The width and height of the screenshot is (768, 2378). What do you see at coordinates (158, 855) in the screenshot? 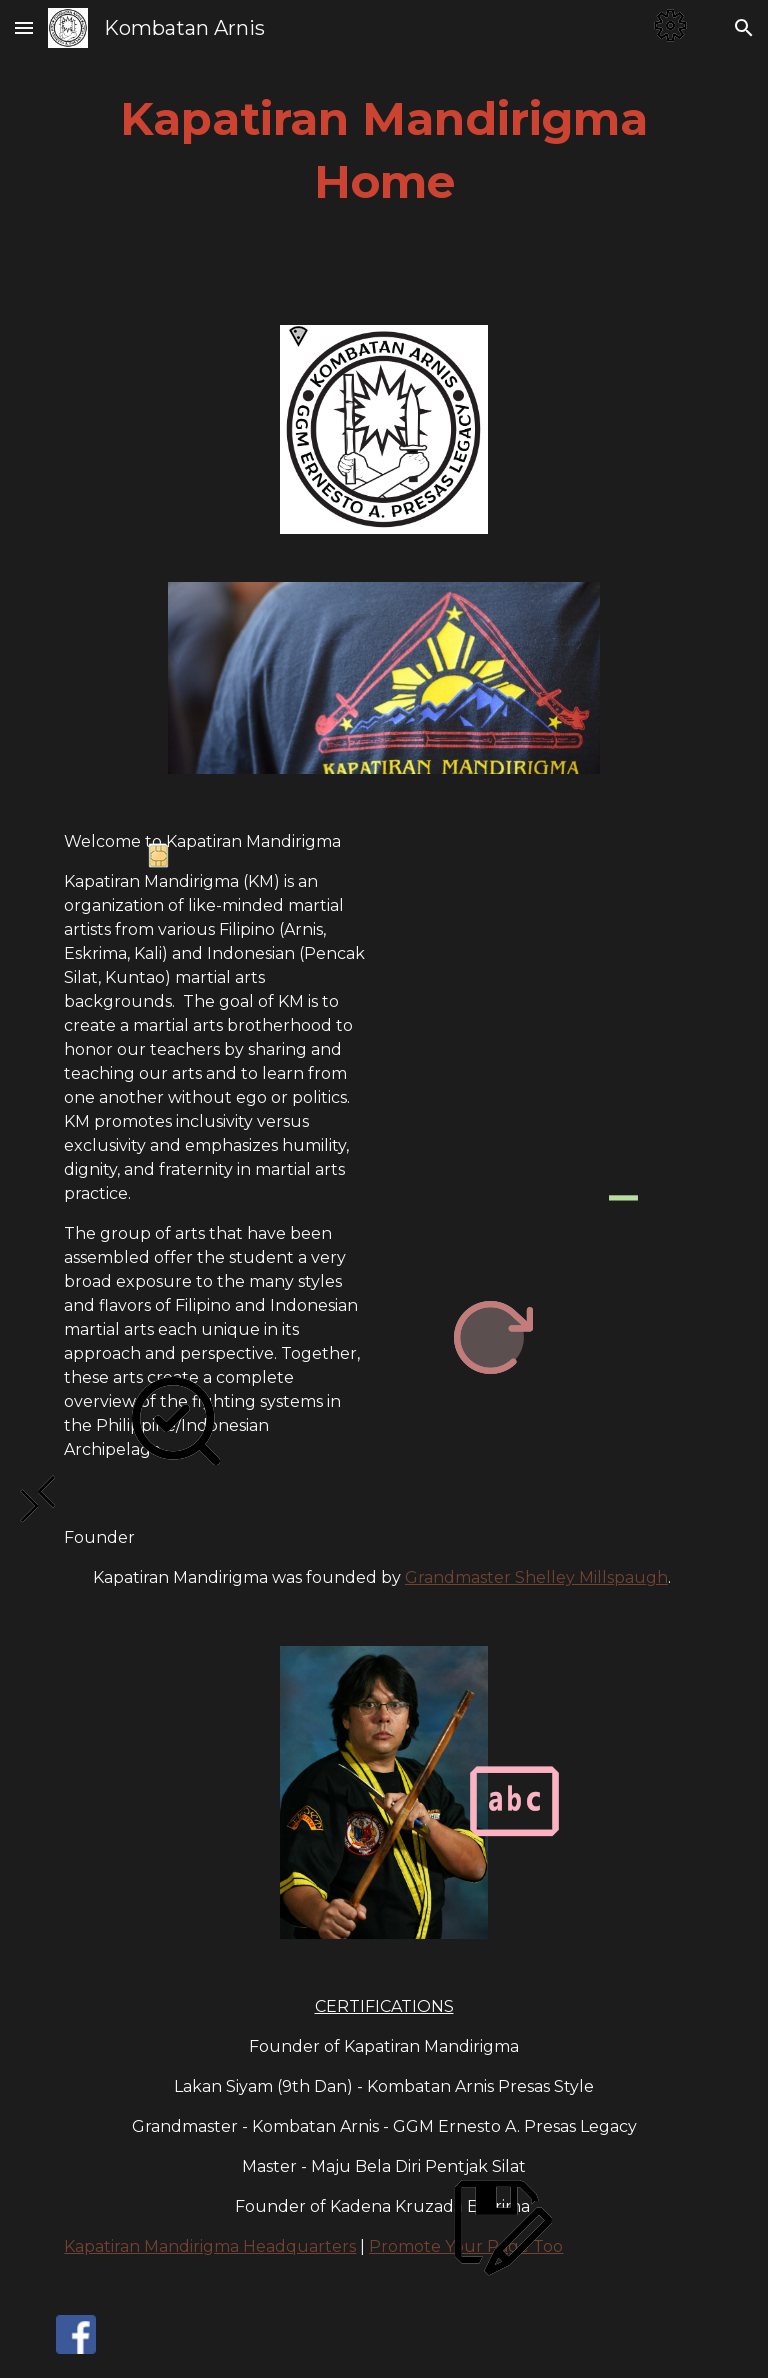
I see `manage SIM card authentication settings` at bounding box center [158, 855].